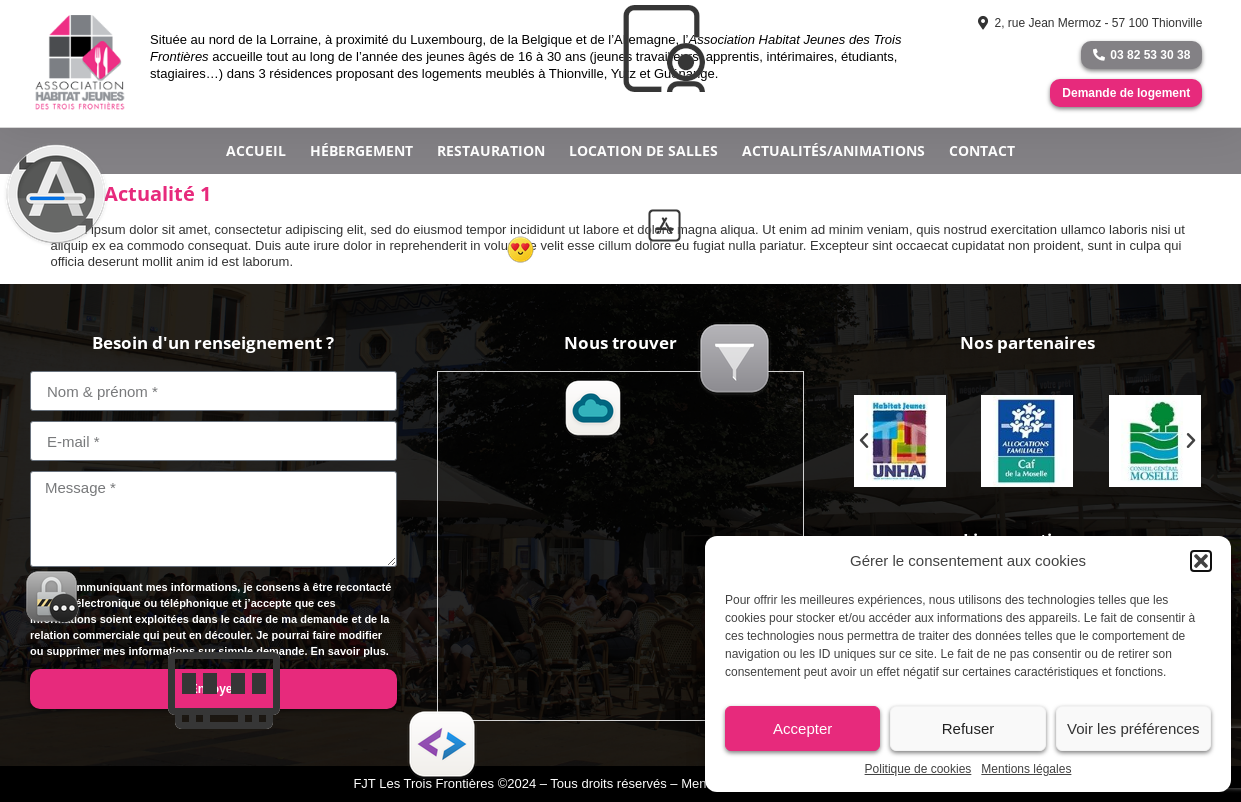  What do you see at coordinates (734, 359) in the screenshot?
I see `access display filter settings` at bounding box center [734, 359].